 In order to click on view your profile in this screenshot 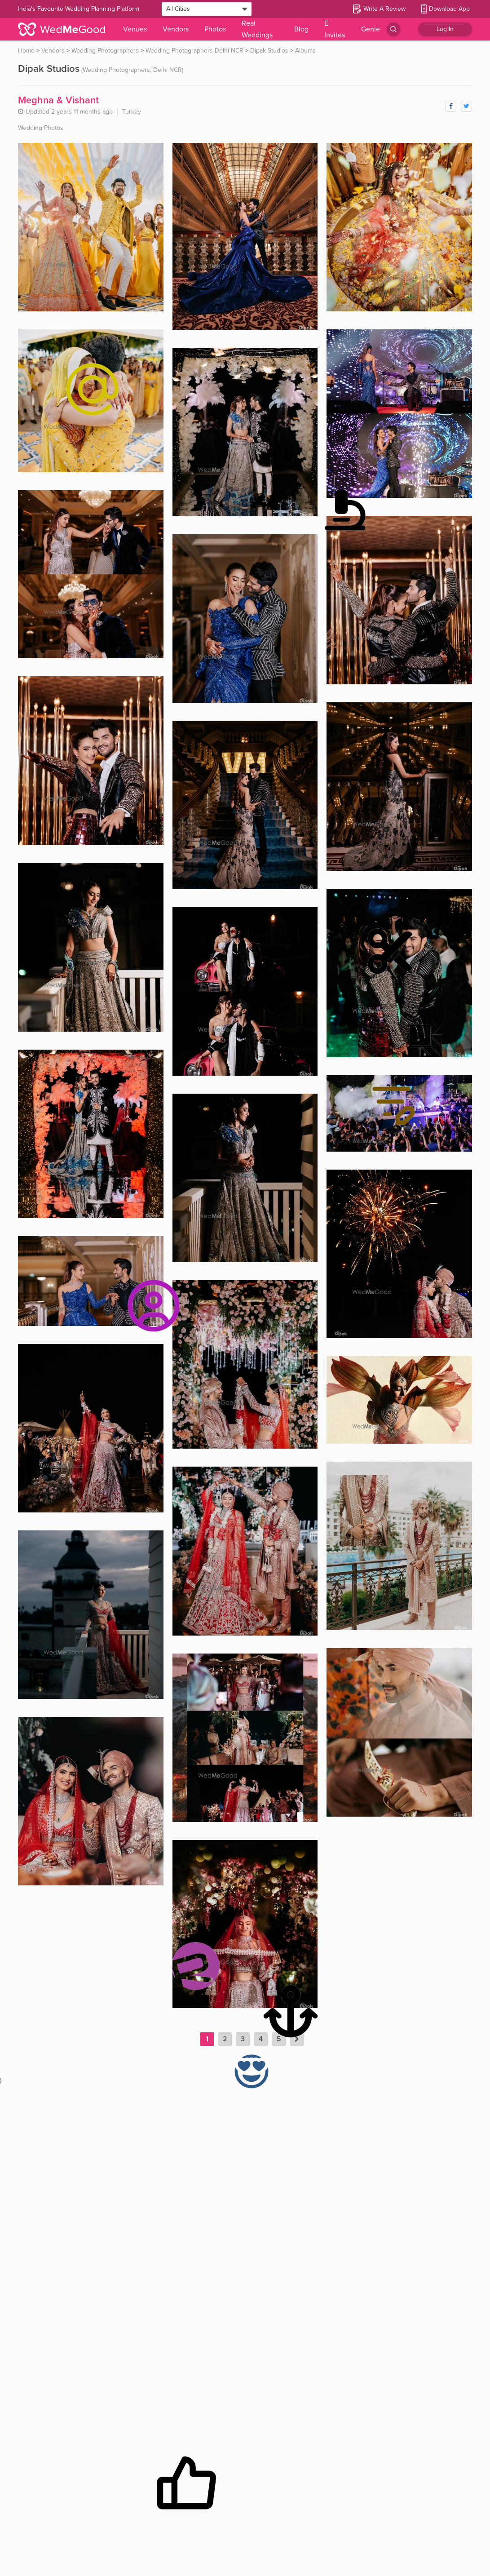, I will do `click(154, 1306)`.